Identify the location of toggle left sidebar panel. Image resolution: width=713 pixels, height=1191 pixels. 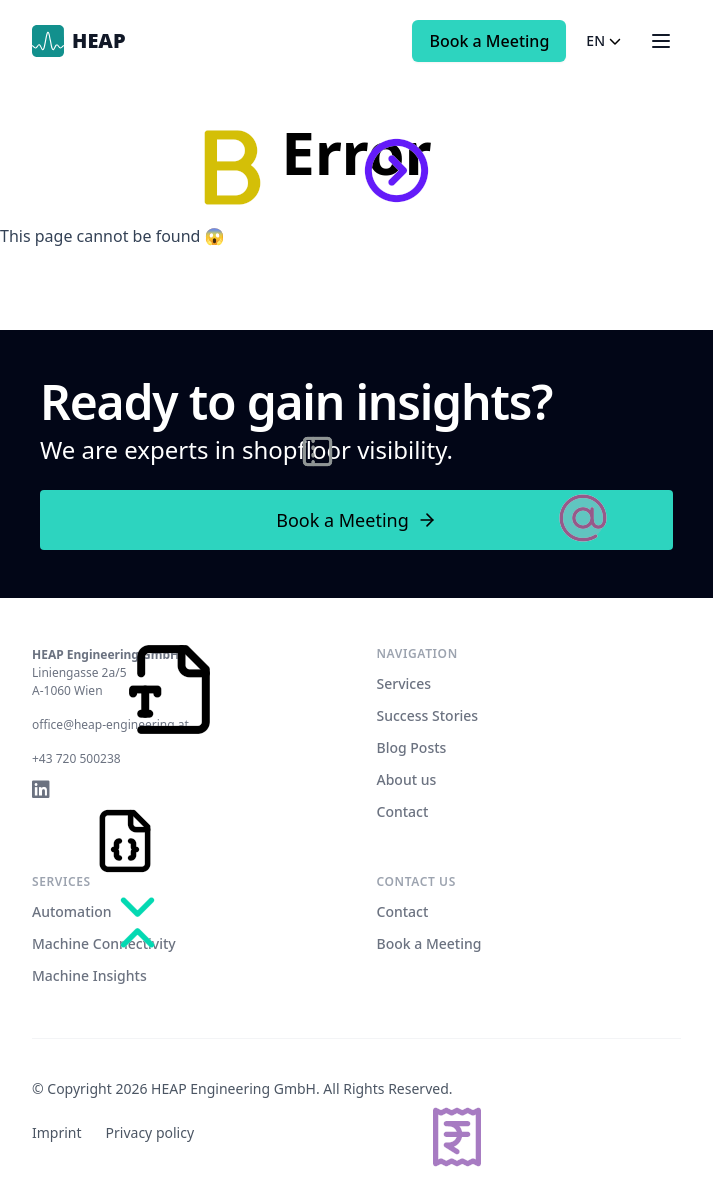
(317, 451).